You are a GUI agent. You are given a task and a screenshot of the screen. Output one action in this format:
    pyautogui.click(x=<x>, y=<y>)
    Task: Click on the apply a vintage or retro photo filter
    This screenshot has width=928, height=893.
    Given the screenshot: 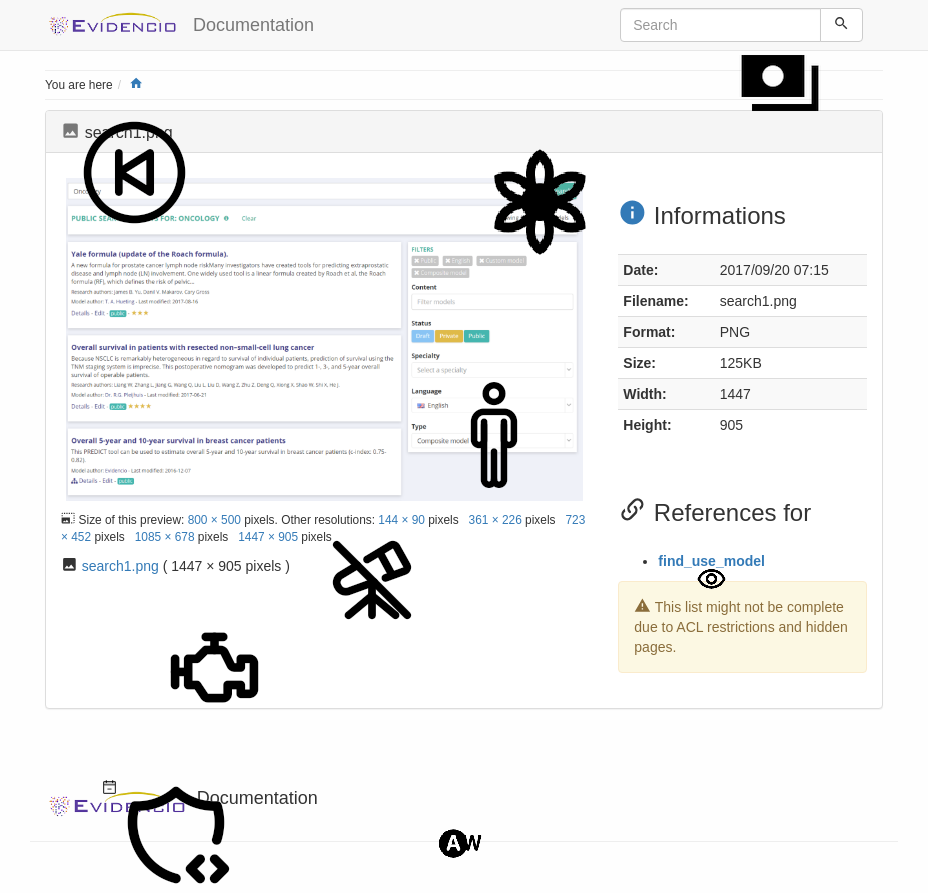 What is the action you would take?
    pyautogui.click(x=540, y=202)
    